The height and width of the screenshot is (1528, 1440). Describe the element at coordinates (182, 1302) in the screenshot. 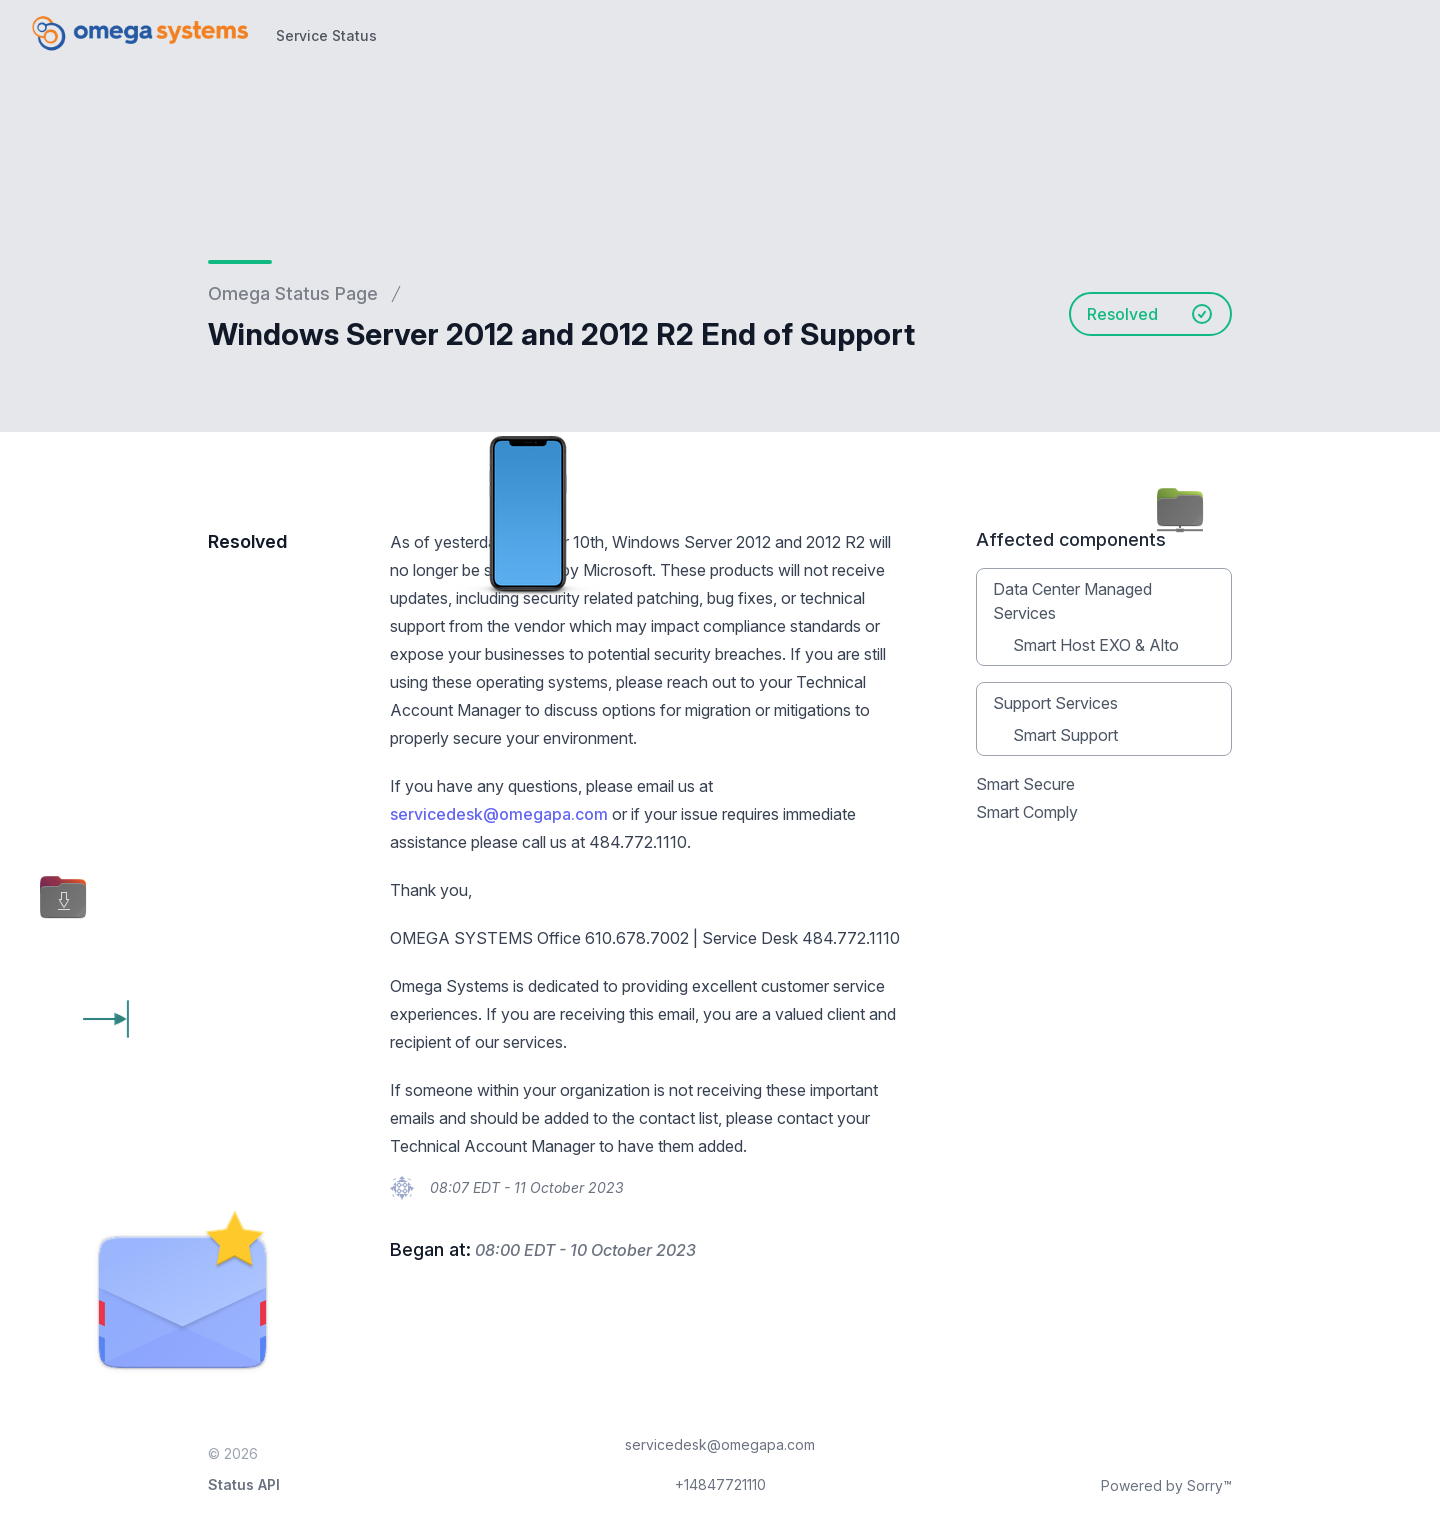

I see `indicates unread email in your inbox` at that location.